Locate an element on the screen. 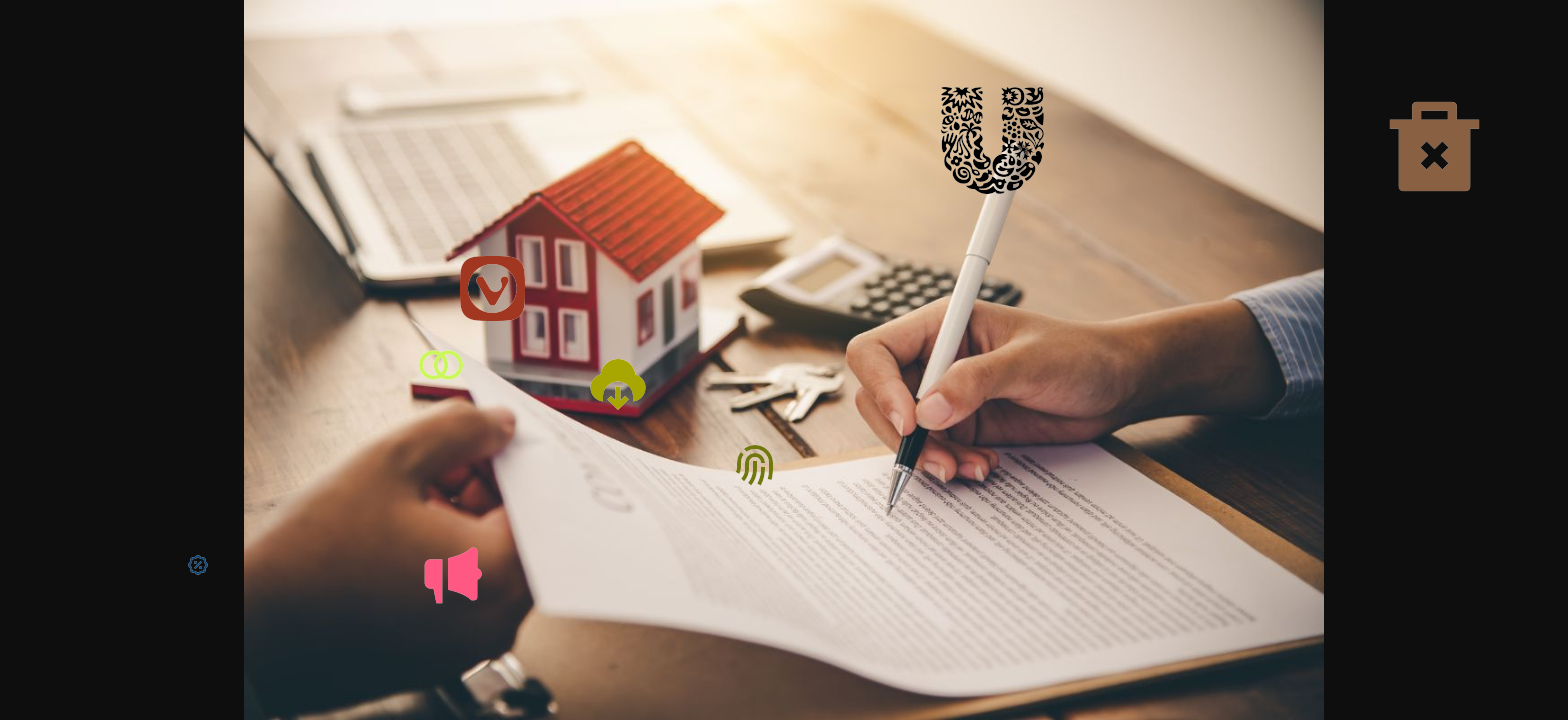 The image size is (1568, 720). open vivaldi browser is located at coordinates (492, 288).